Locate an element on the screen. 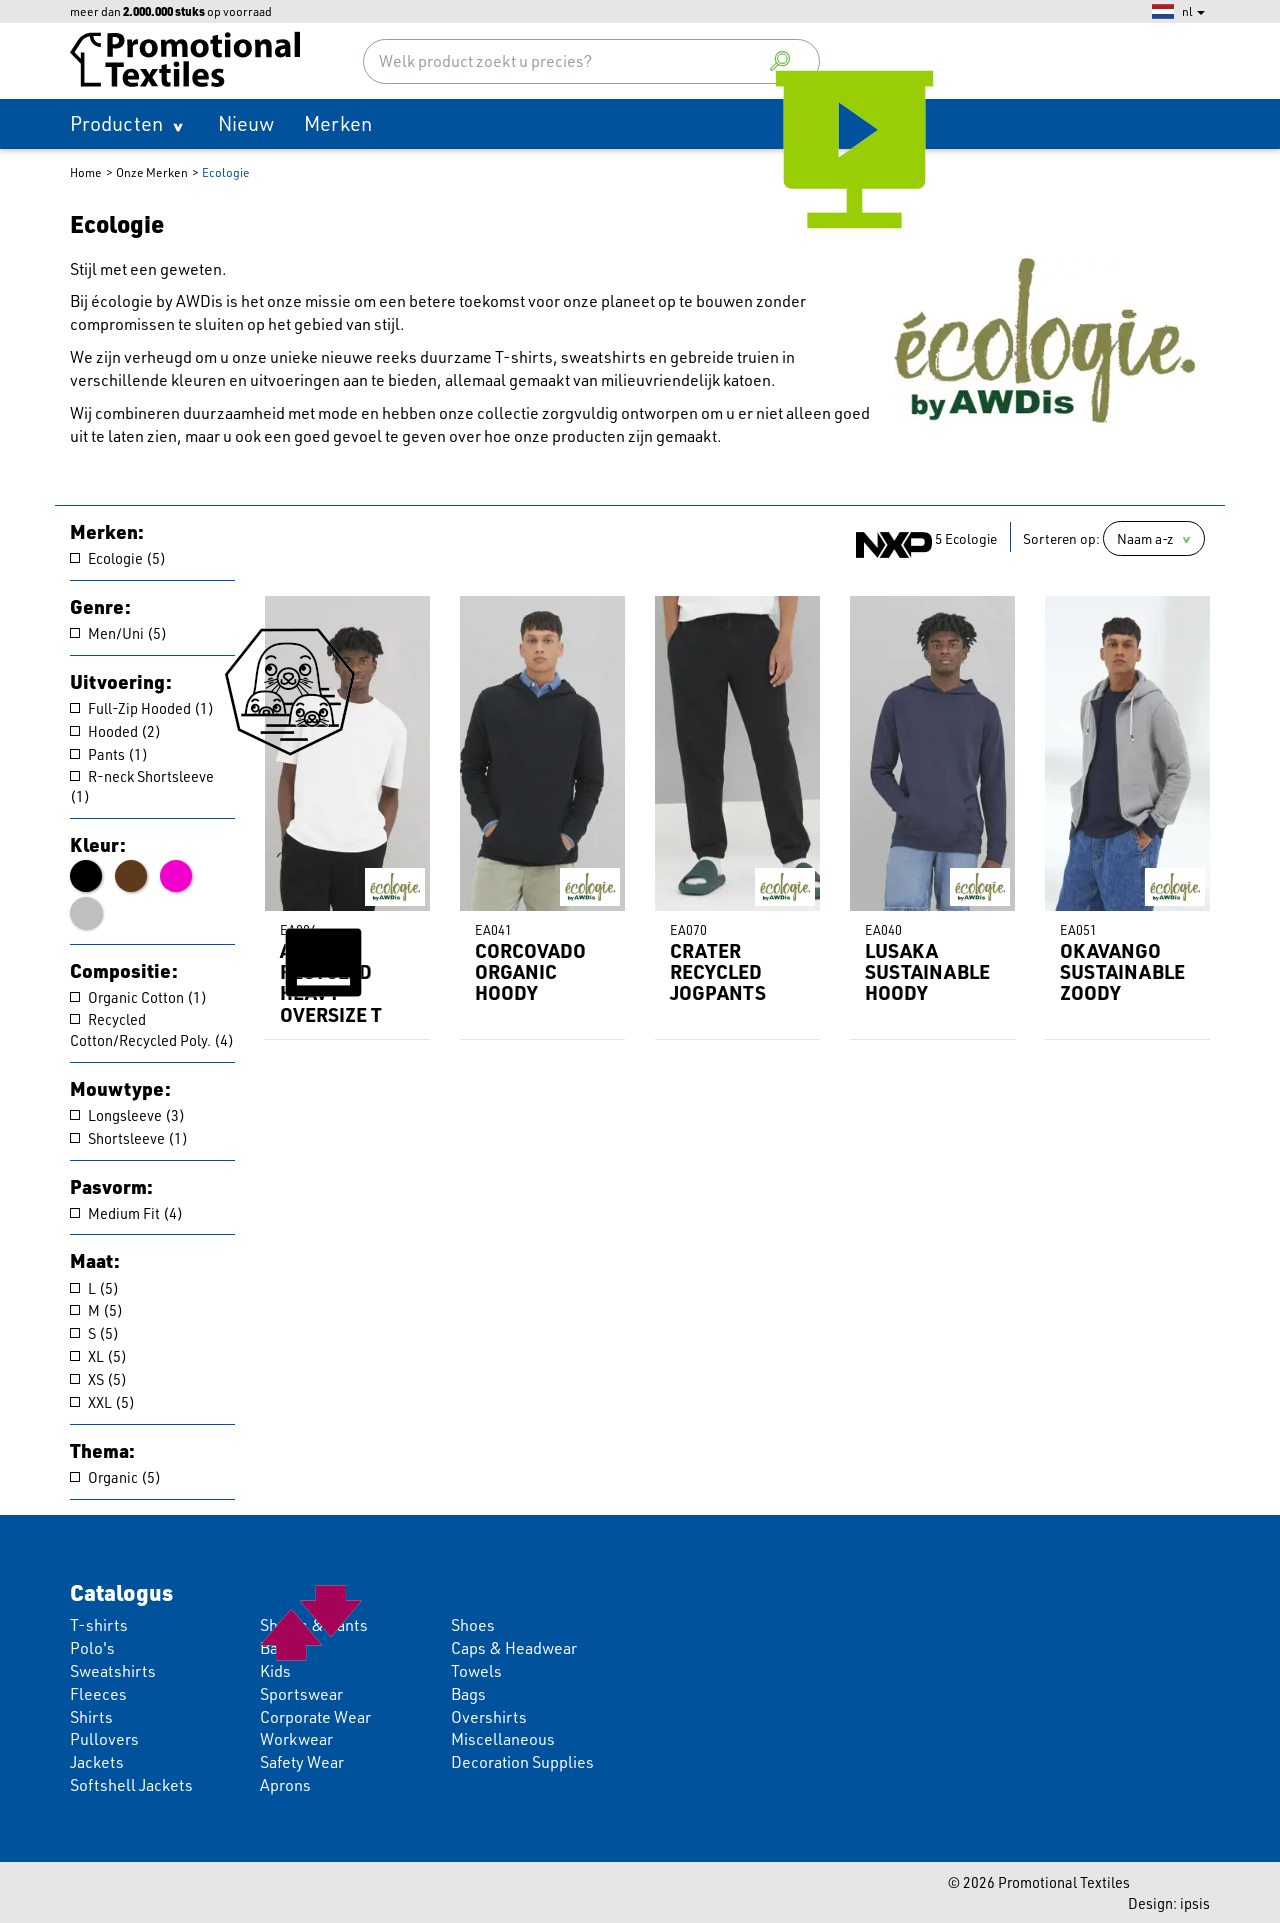 The width and height of the screenshot is (1280, 1923). NXP Semiconductors company logo is located at coordinates (894, 545).